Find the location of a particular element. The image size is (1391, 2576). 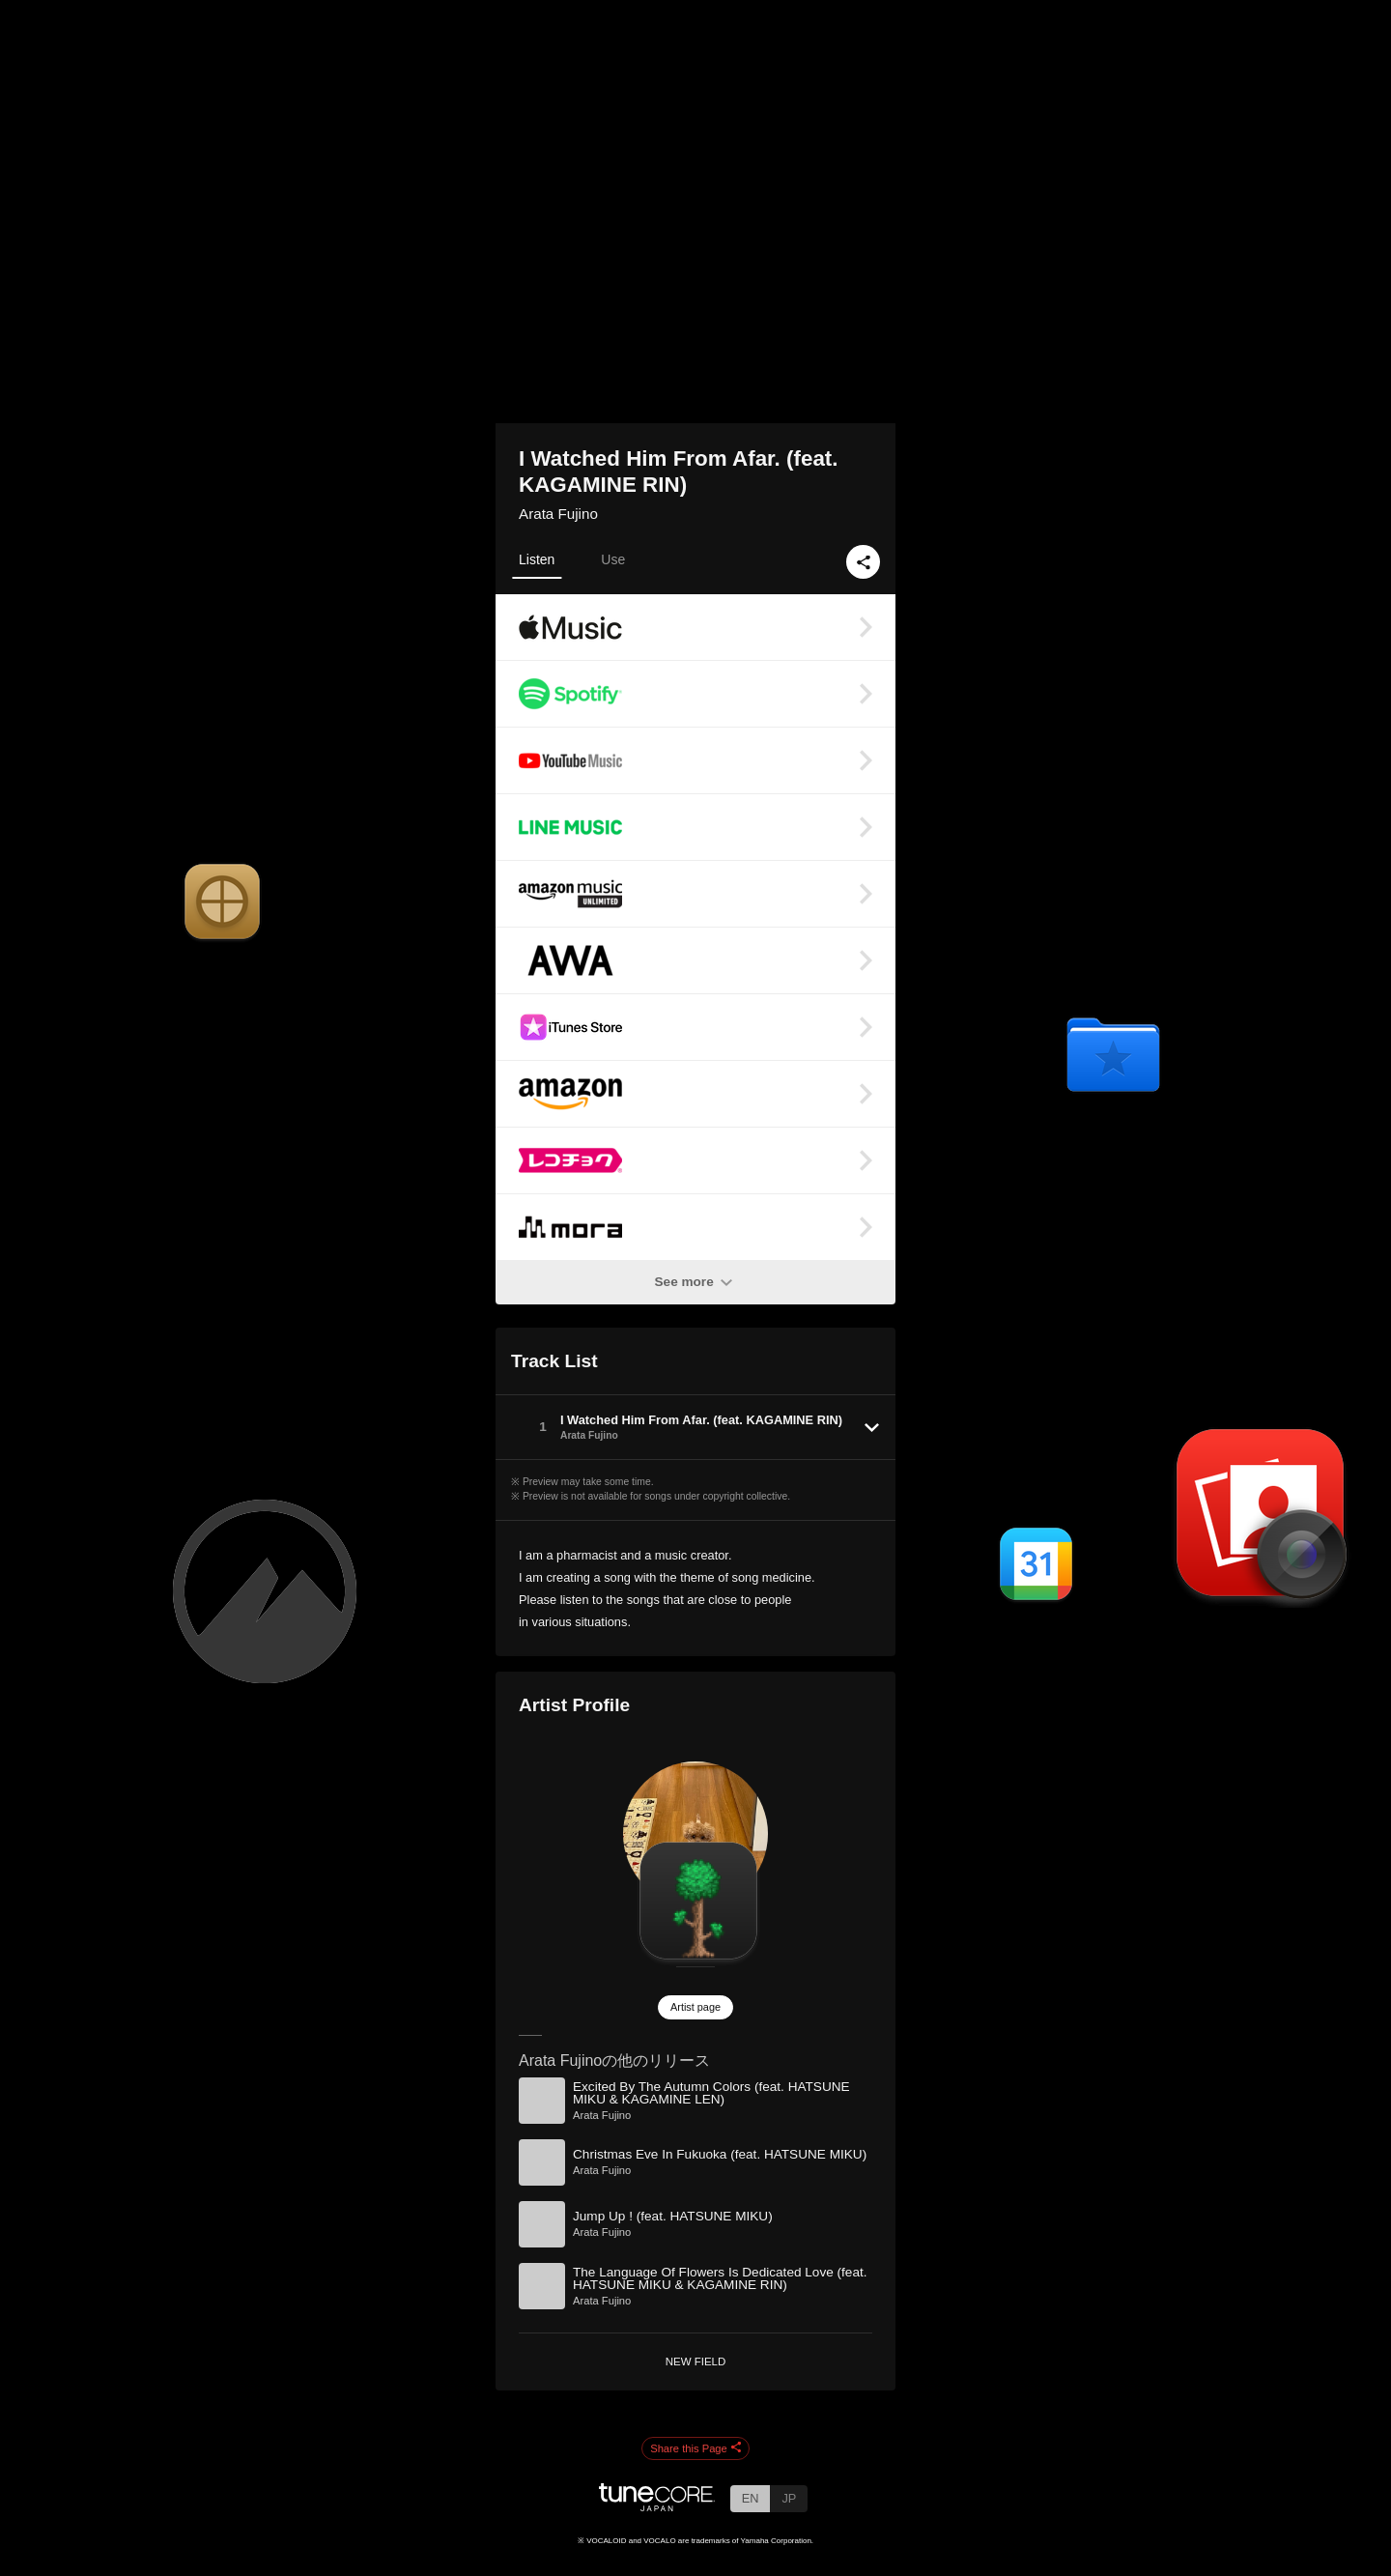

launch Terraria game is located at coordinates (698, 1901).